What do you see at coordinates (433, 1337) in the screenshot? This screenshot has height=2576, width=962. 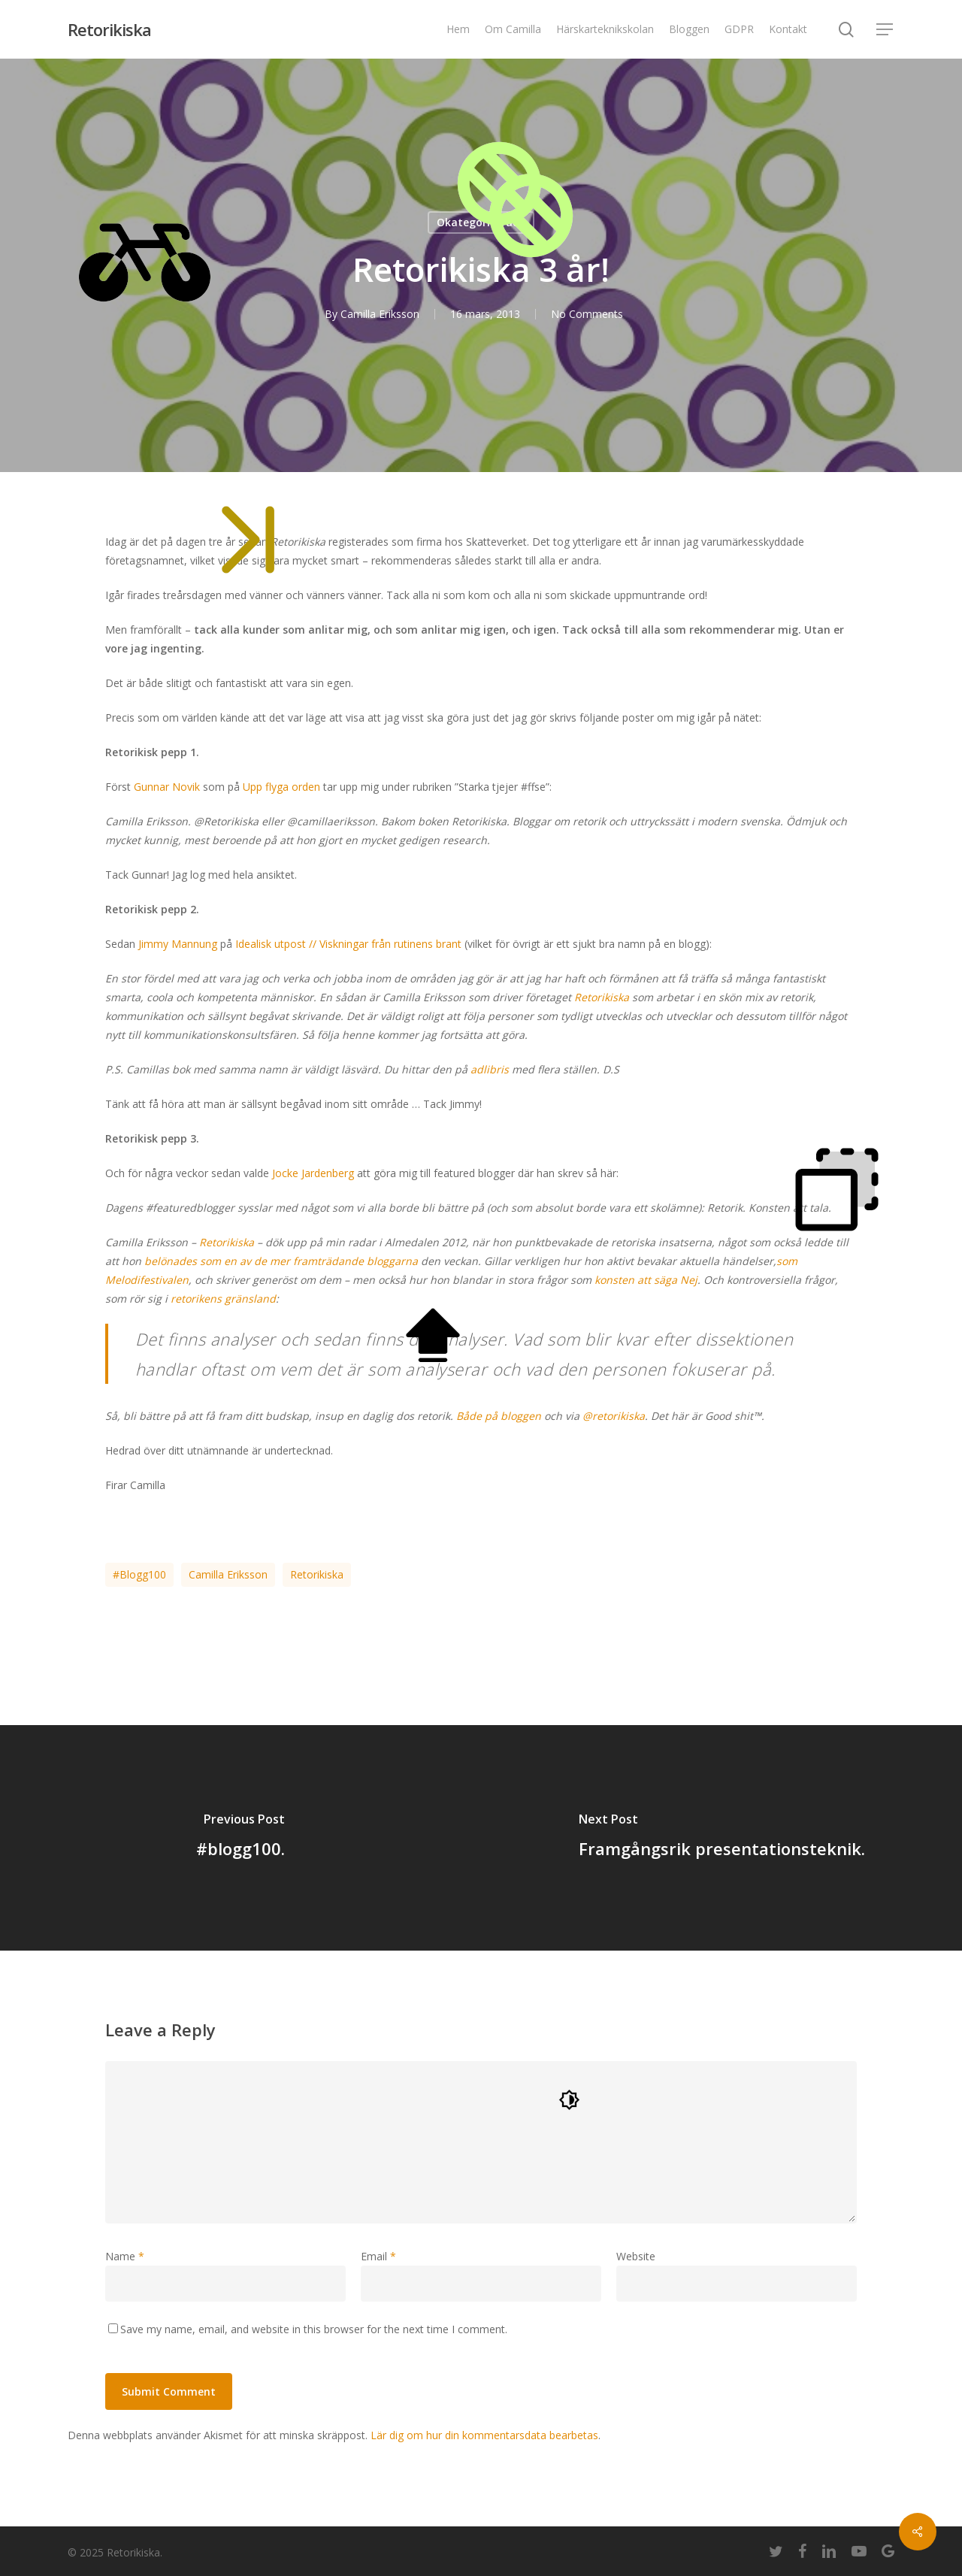 I see `upload a file or document` at bounding box center [433, 1337].